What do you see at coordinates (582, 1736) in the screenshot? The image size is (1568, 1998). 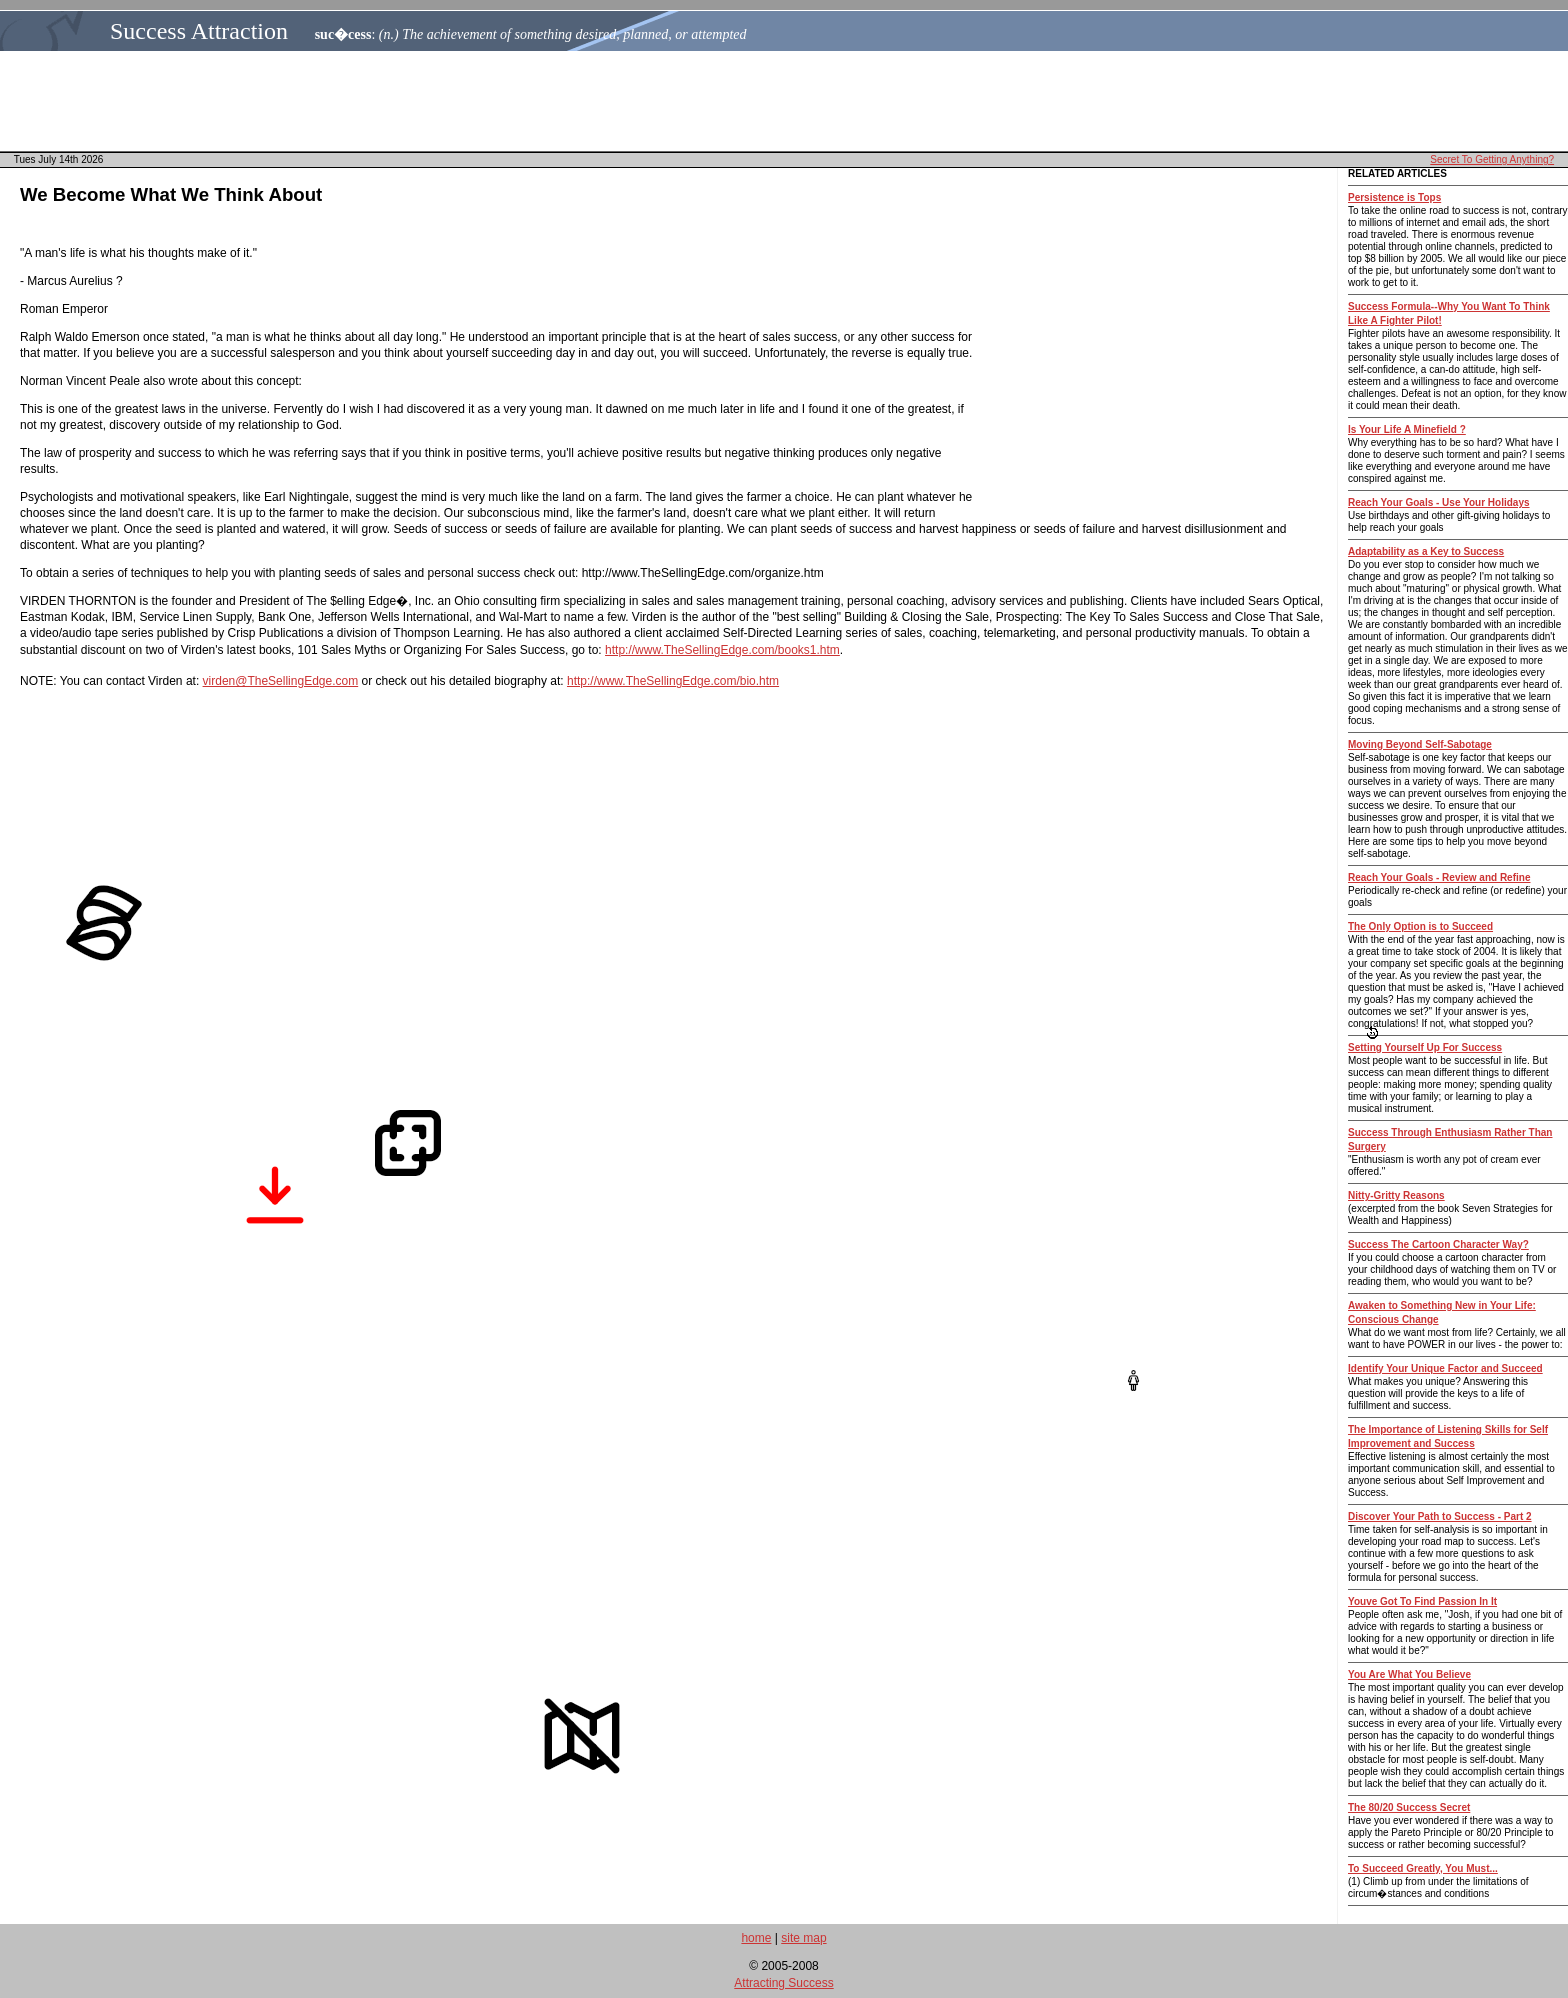 I see `map view is currently disabled` at bounding box center [582, 1736].